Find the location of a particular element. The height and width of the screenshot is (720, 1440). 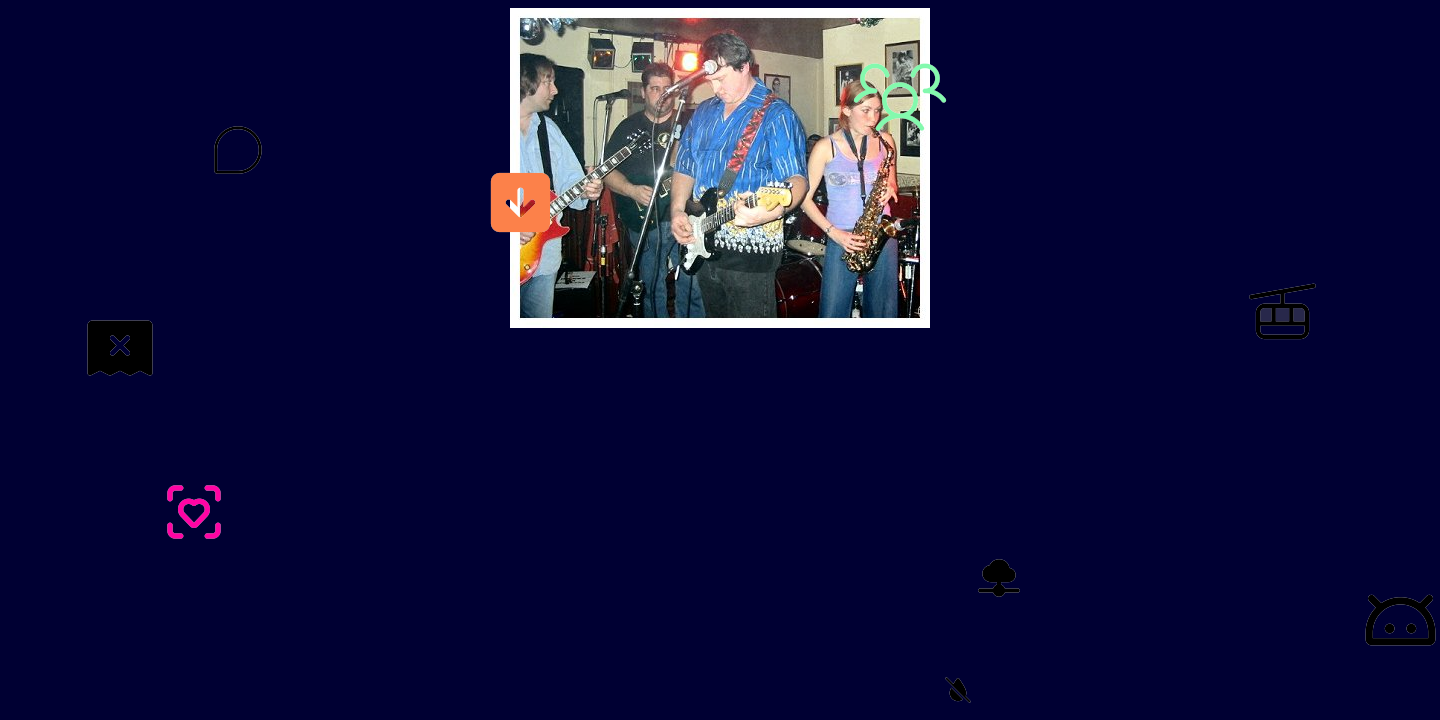

cloud data sync status is located at coordinates (999, 578).